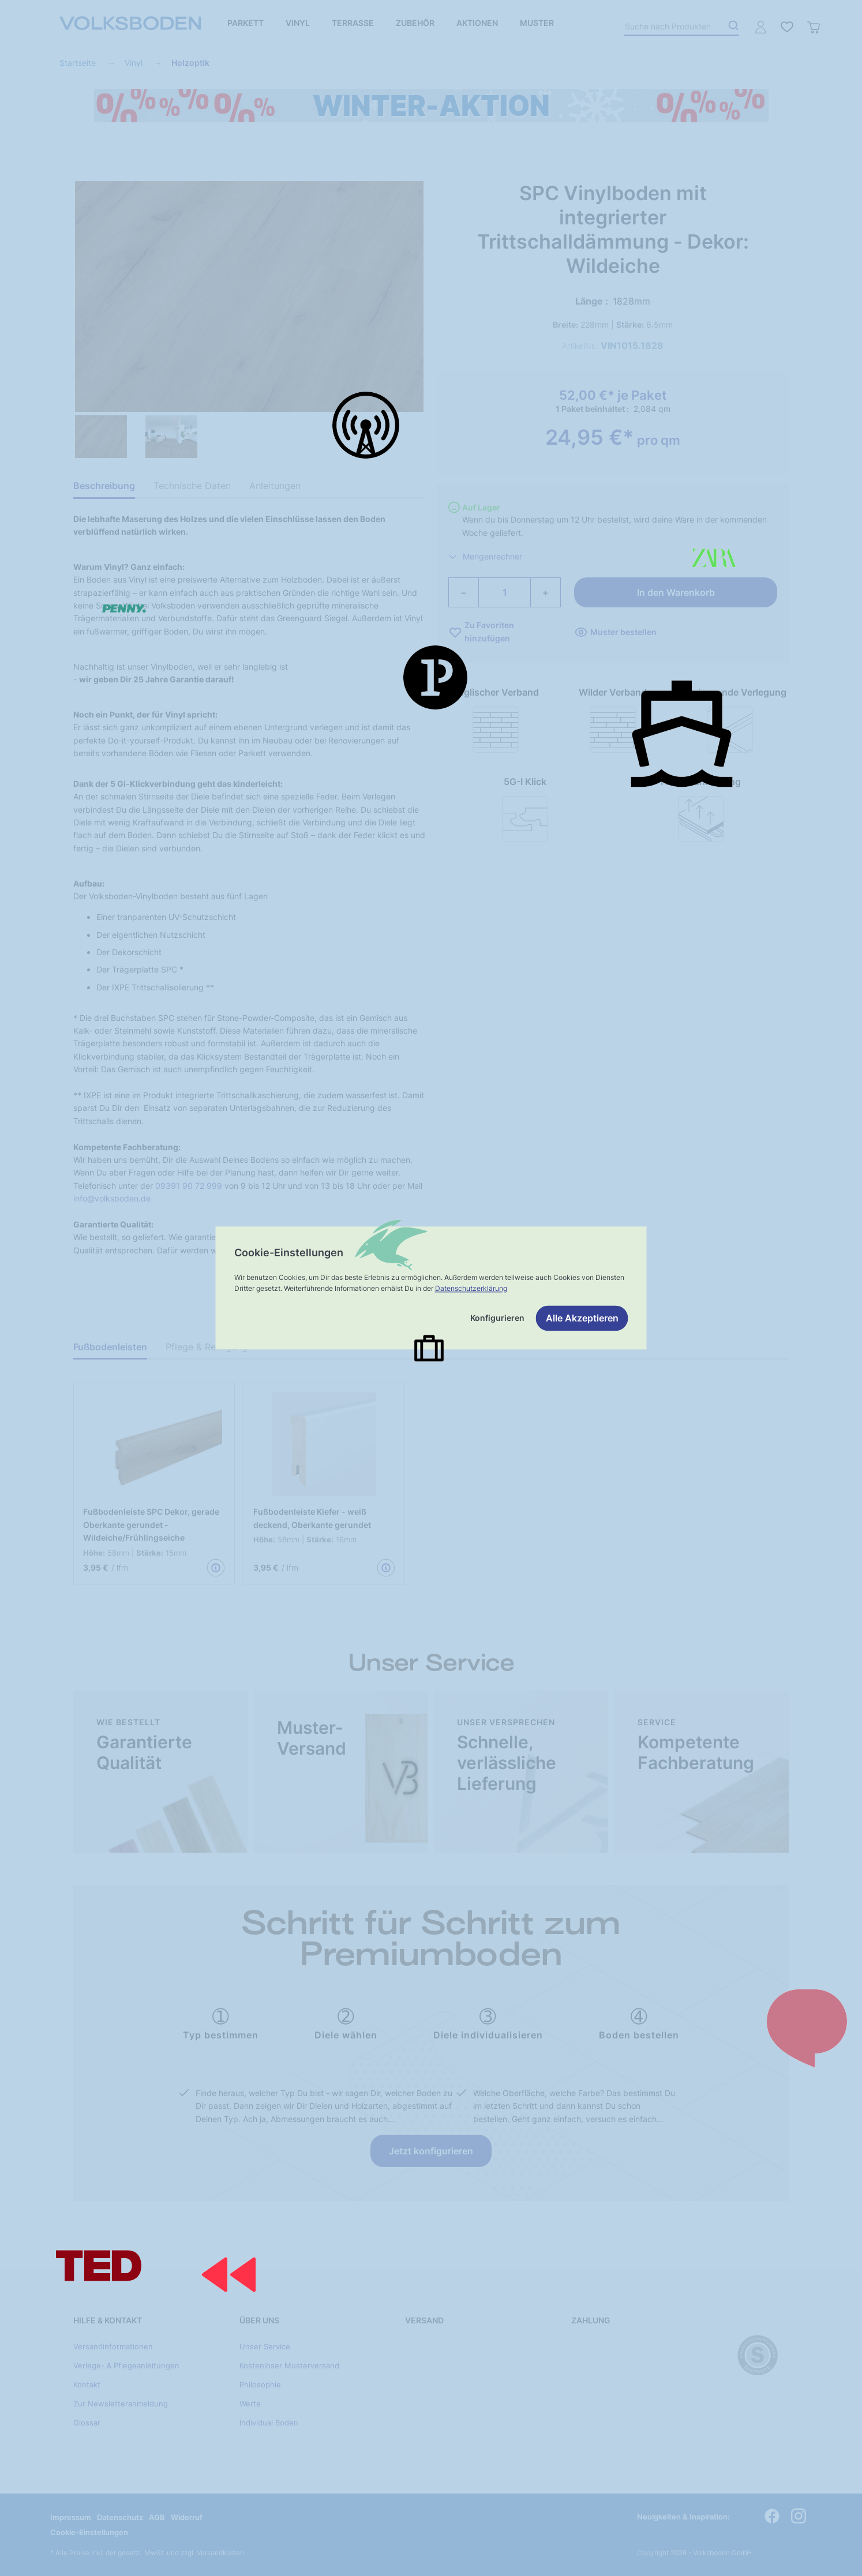 This screenshot has height=2576, width=862. What do you see at coordinates (124, 609) in the screenshot?
I see `open the Penny app or website` at bounding box center [124, 609].